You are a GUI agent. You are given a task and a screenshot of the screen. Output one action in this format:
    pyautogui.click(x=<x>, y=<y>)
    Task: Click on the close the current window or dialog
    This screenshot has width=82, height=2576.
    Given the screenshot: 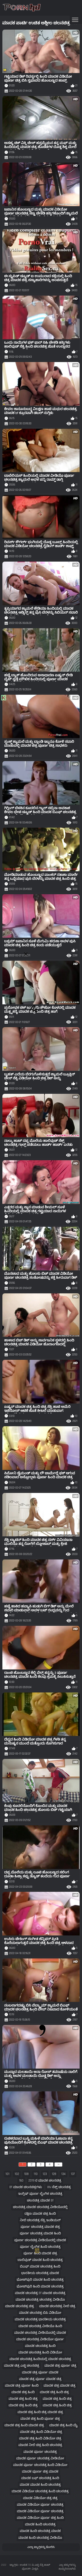 What is the action you would take?
    pyautogui.click(x=26, y=954)
    